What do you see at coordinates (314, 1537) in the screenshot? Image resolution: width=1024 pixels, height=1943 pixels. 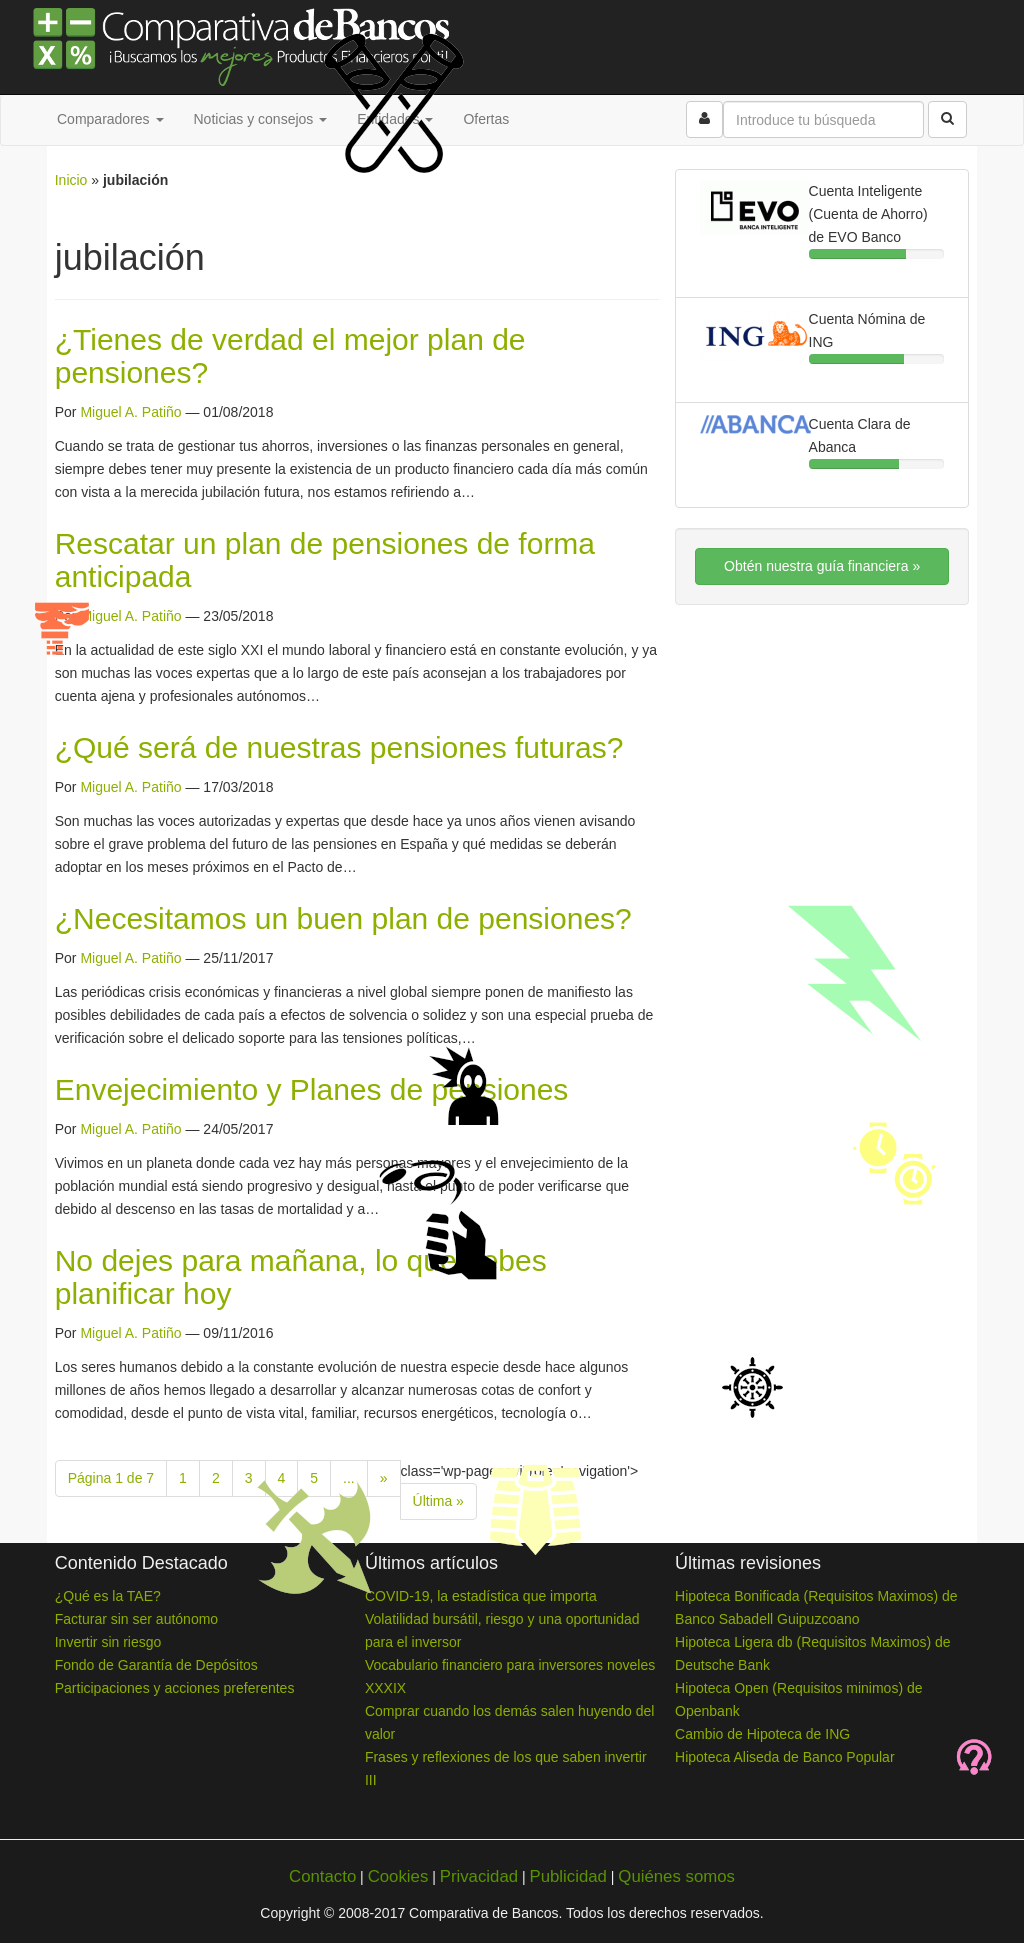 I see `equip a bat-themed blade weapon` at bounding box center [314, 1537].